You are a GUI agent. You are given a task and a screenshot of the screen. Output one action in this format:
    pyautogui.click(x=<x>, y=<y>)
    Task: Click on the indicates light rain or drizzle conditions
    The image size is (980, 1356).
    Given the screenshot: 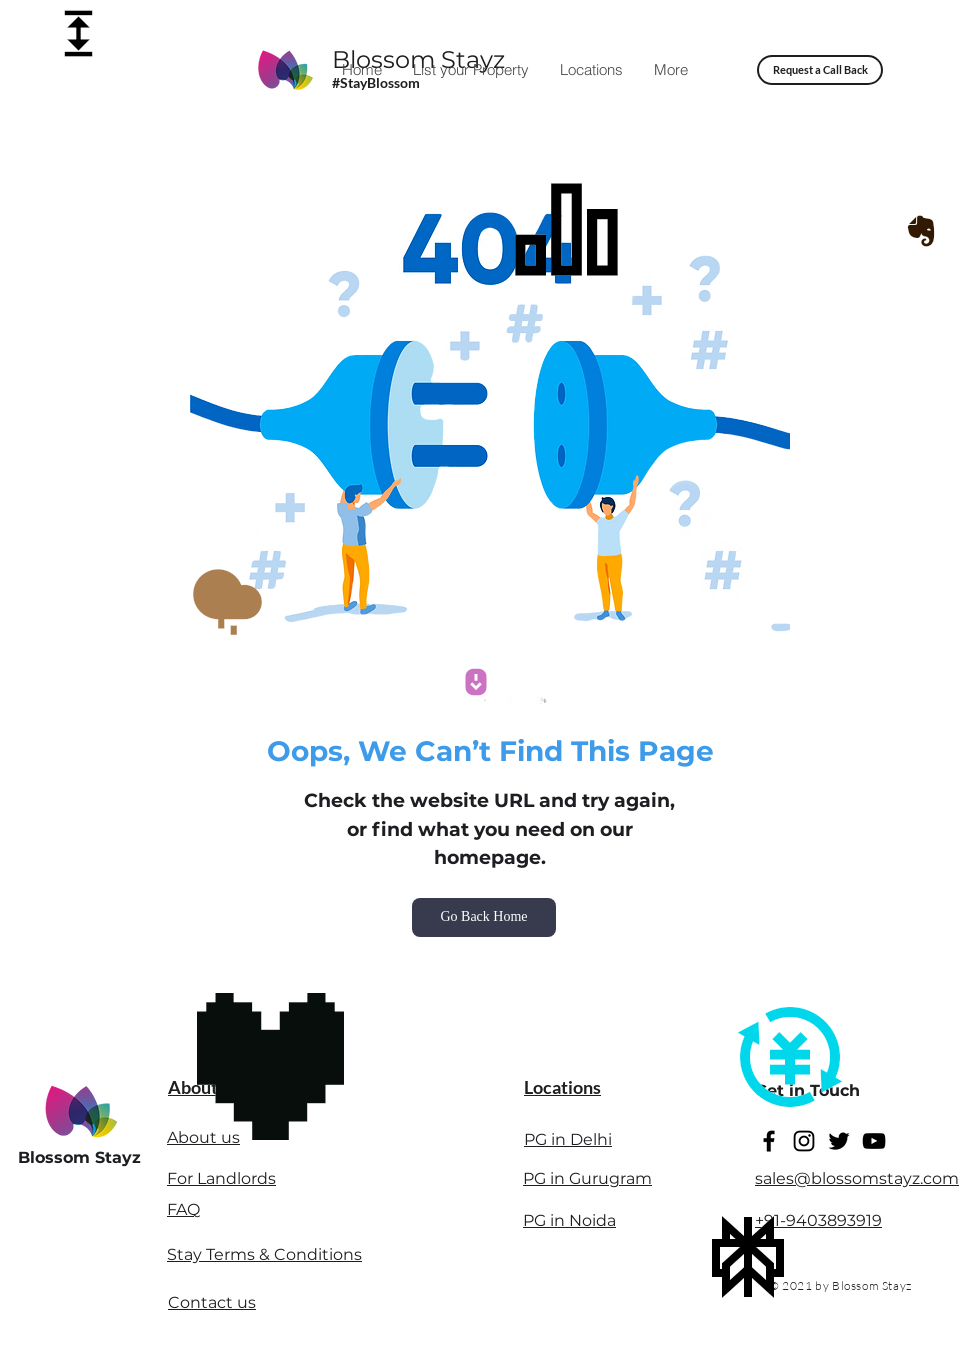 What is the action you would take?
    pyautogui.click(x=227, y=600)
    